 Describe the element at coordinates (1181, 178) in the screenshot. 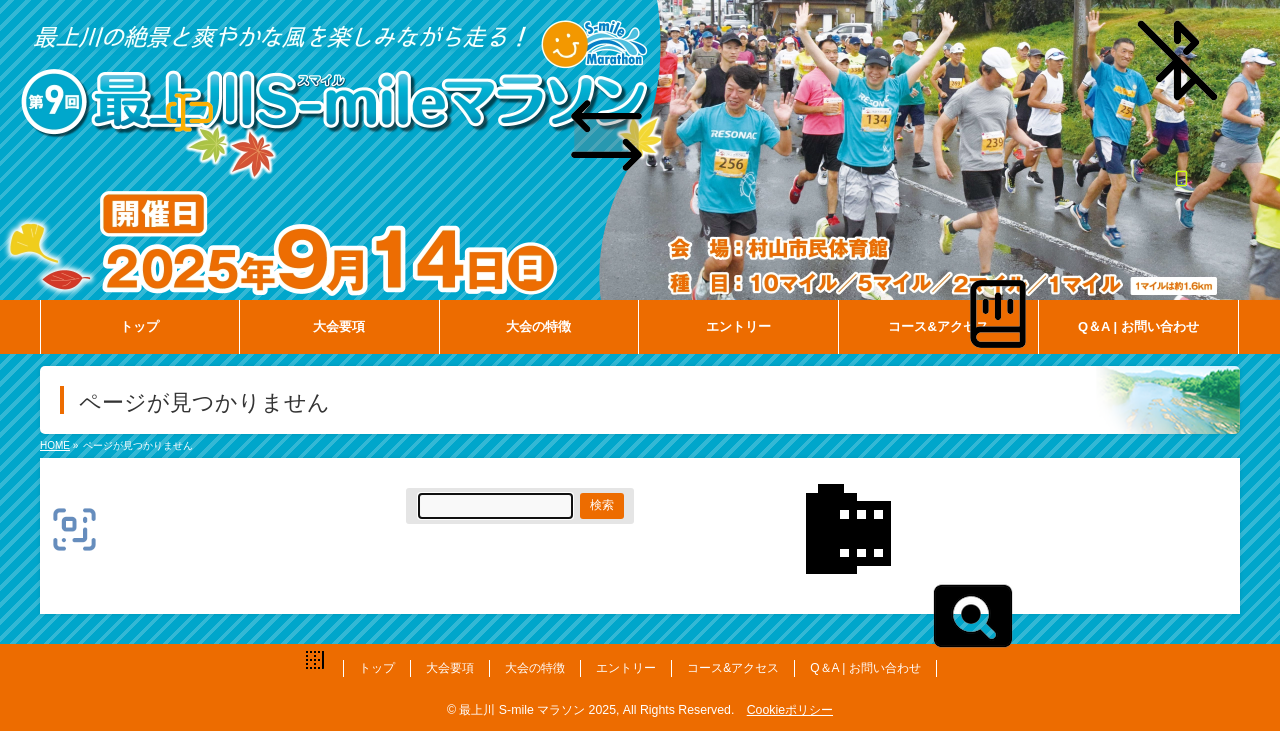

I see `access mobile device settings` at that location.